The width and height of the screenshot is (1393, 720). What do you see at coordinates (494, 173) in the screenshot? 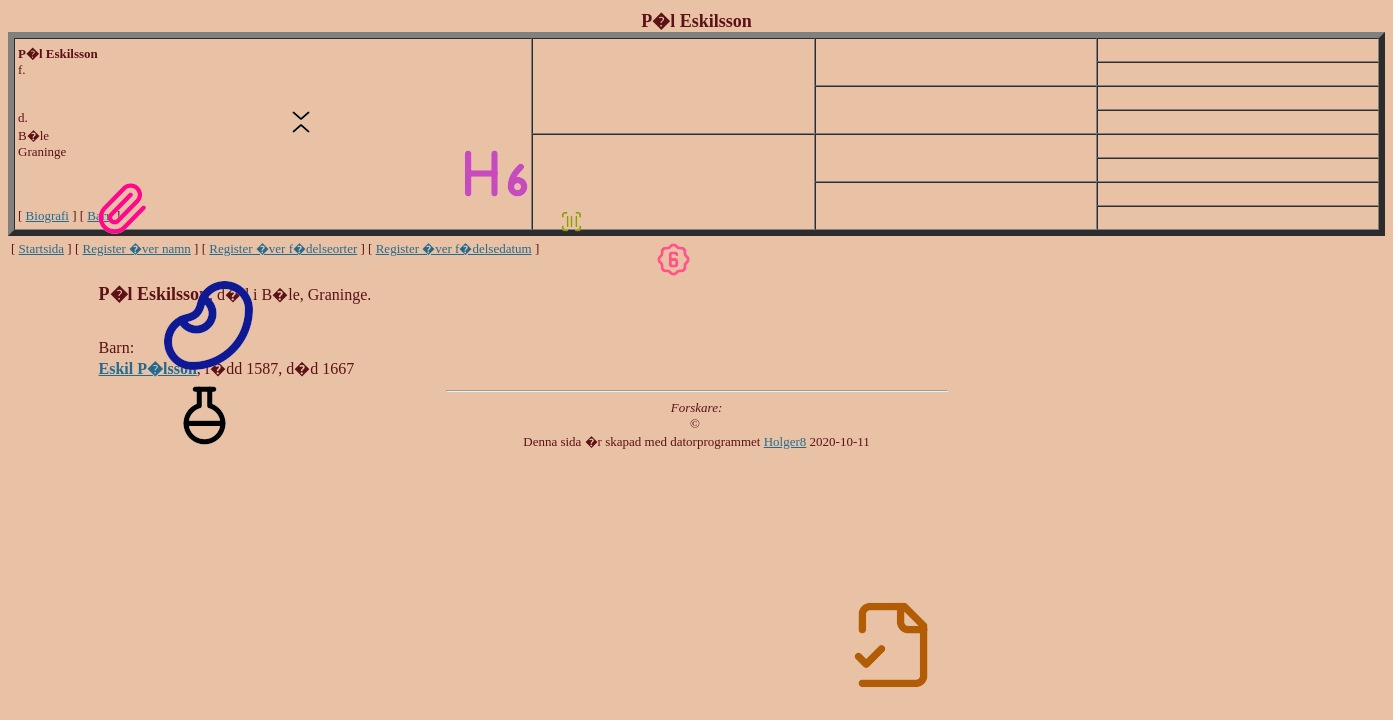
I see `format text as heading level 6` at bounding box center [494, 173].